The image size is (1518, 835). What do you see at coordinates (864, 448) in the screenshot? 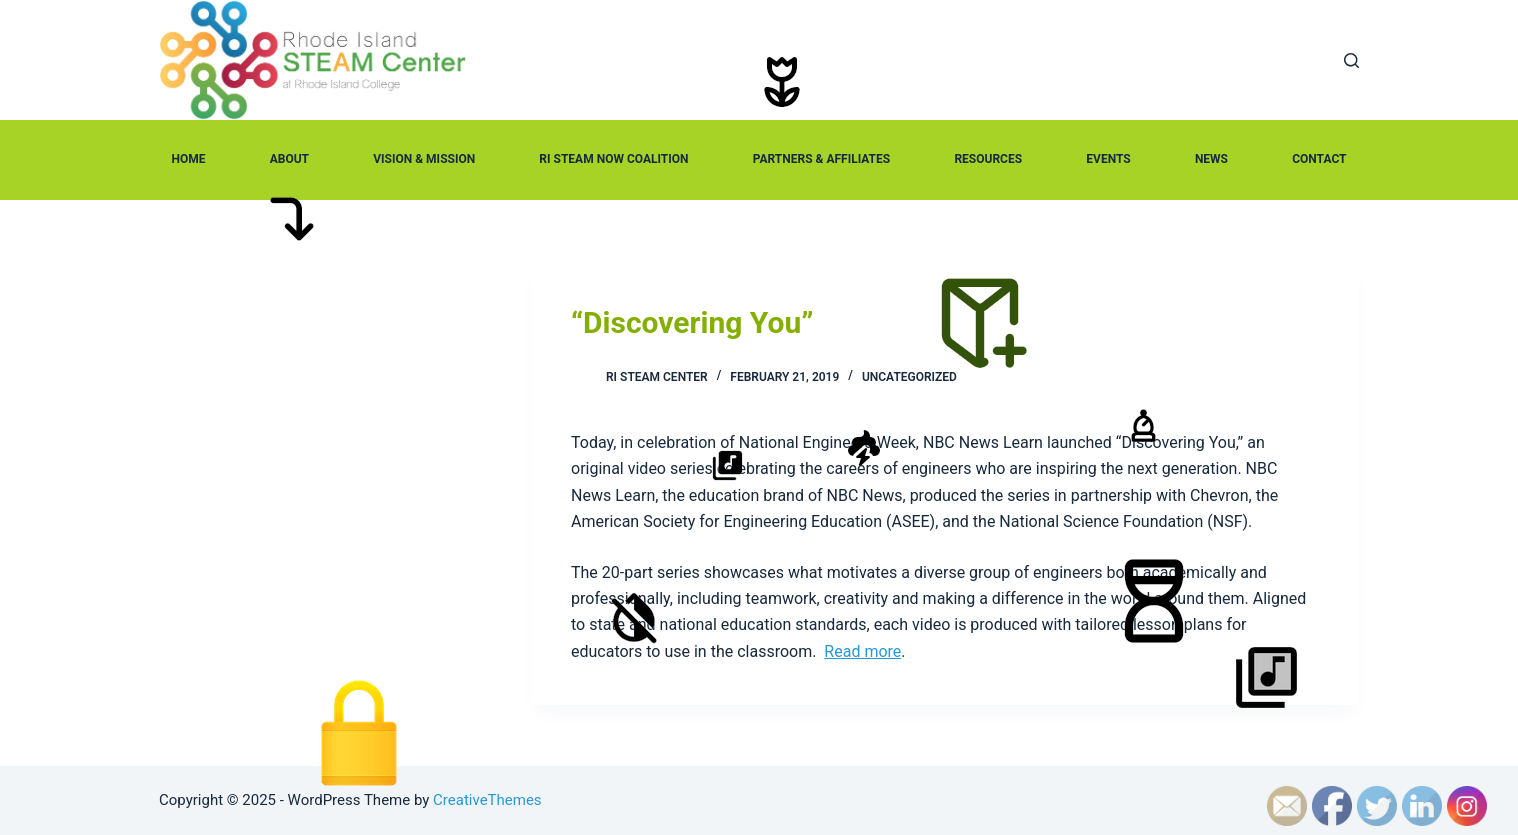
I see `indicates something went wrong or an error occurred` at bounding box center [864, 448].